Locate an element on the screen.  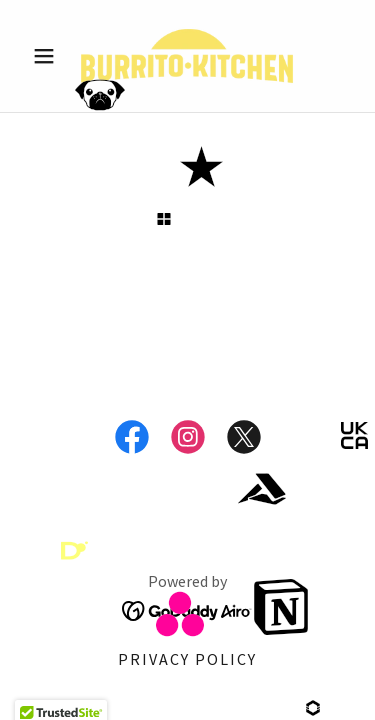
pug template engine logo is located at coordinates (100, 95).